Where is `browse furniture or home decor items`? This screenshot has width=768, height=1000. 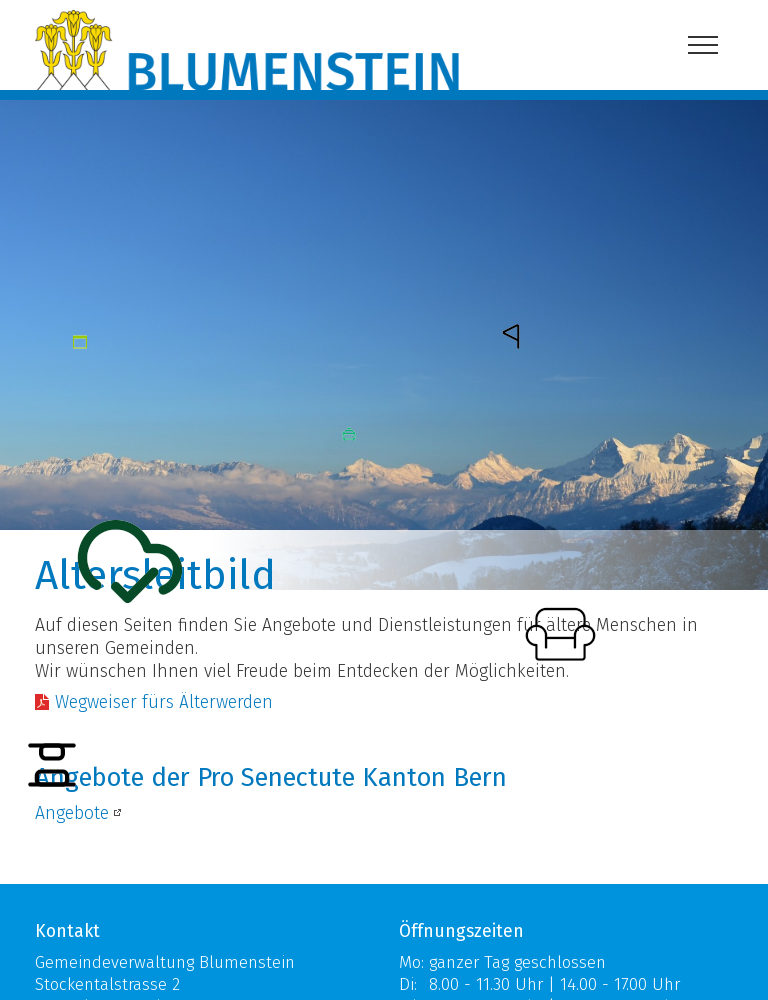
browse furniture or home decor items is located at coordinates (560, 635).